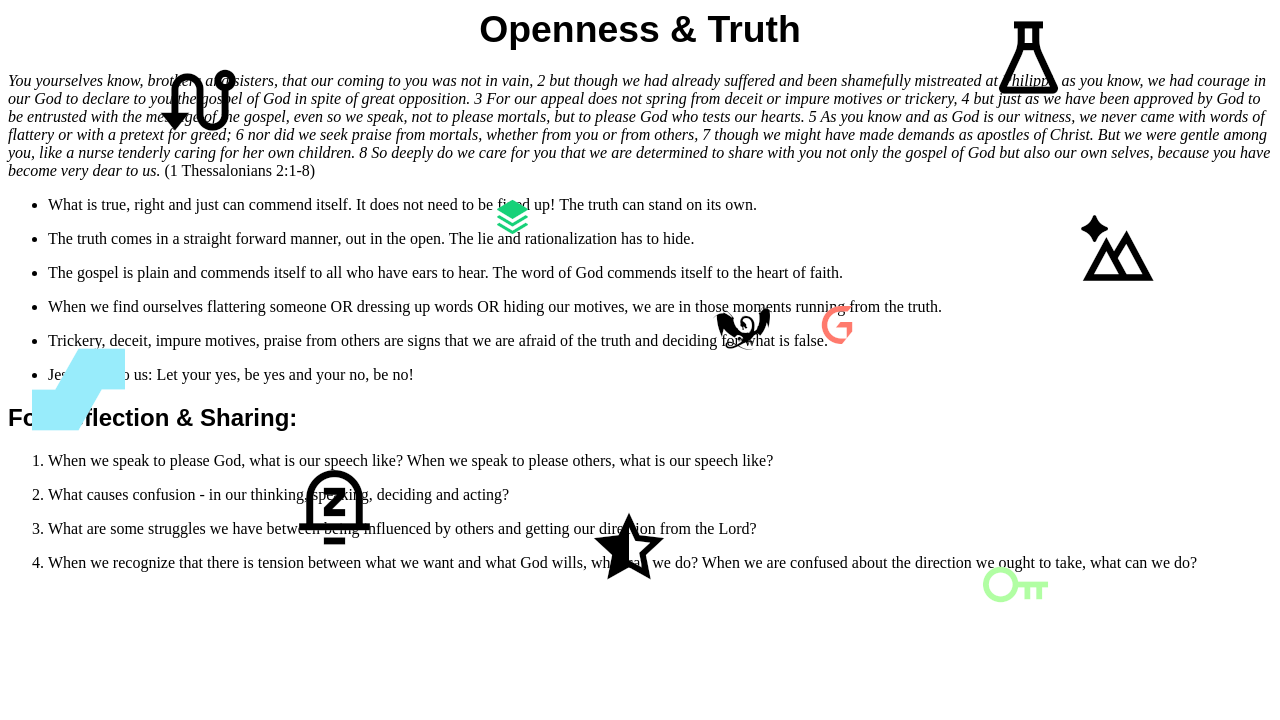 Image resolution: width=1280 pixels, height=720 pixels. What do you see at coordinates (837, 325) in the screenshot?
I see `visit the Great Learning website or platform` at bounding box center [837, 325].